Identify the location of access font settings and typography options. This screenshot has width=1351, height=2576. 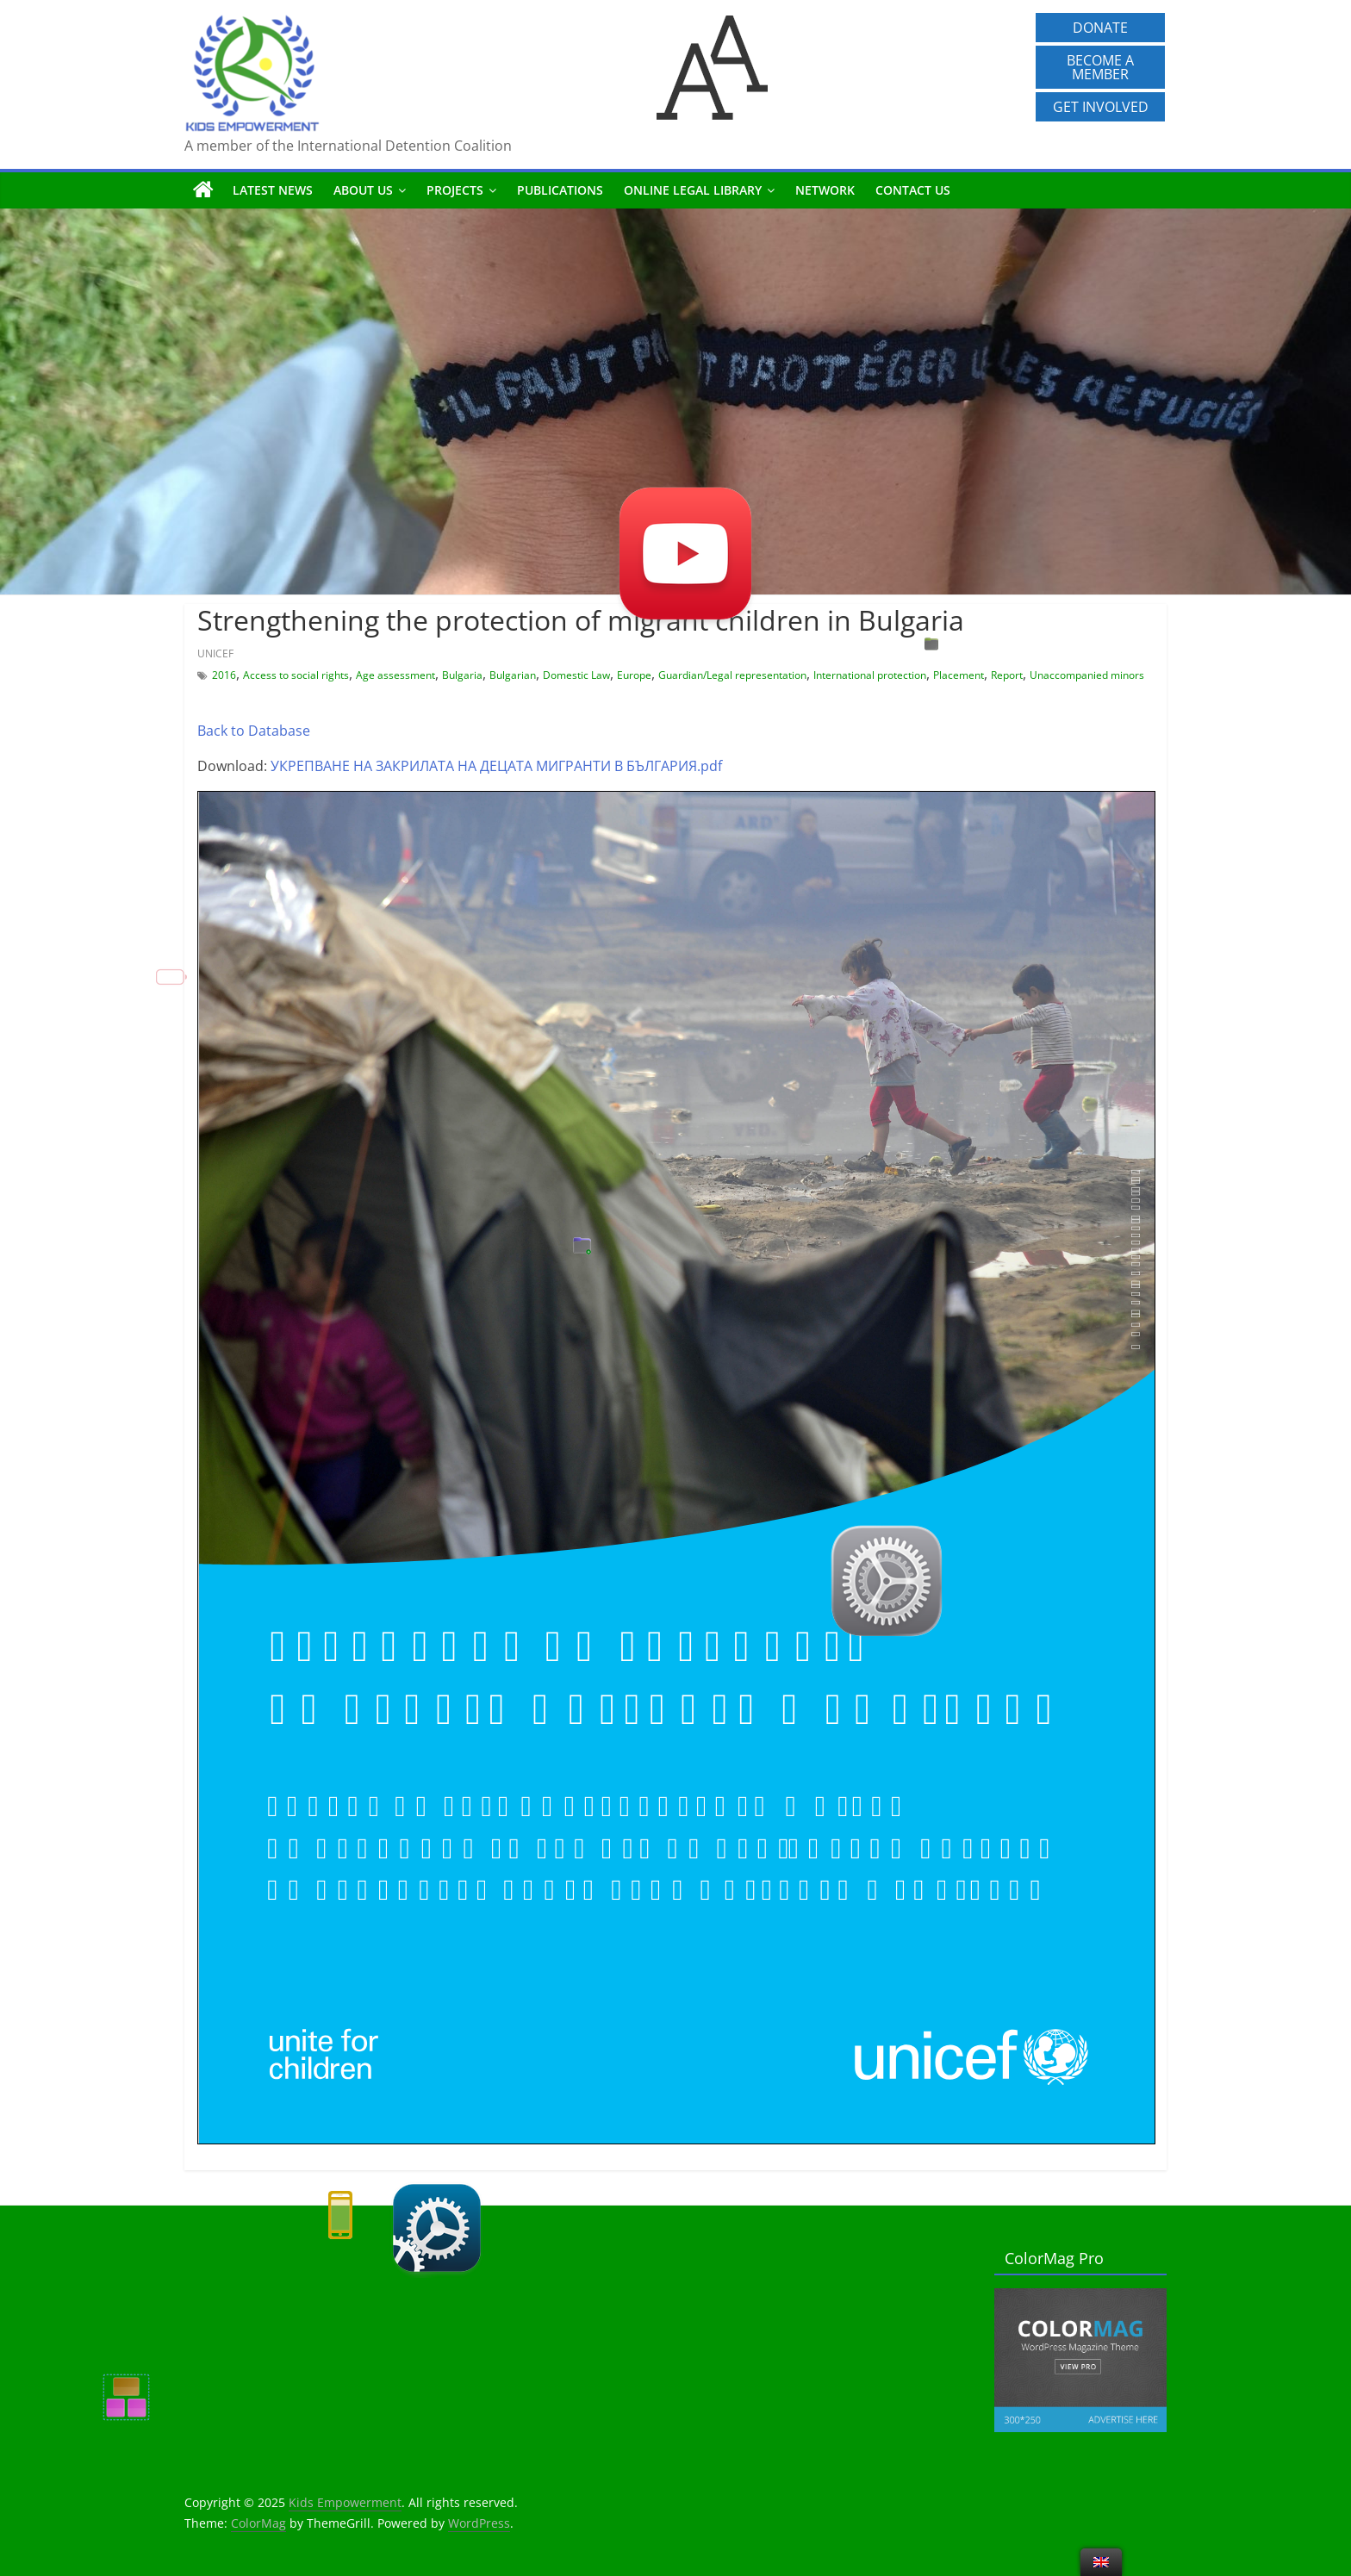
(712, 71).